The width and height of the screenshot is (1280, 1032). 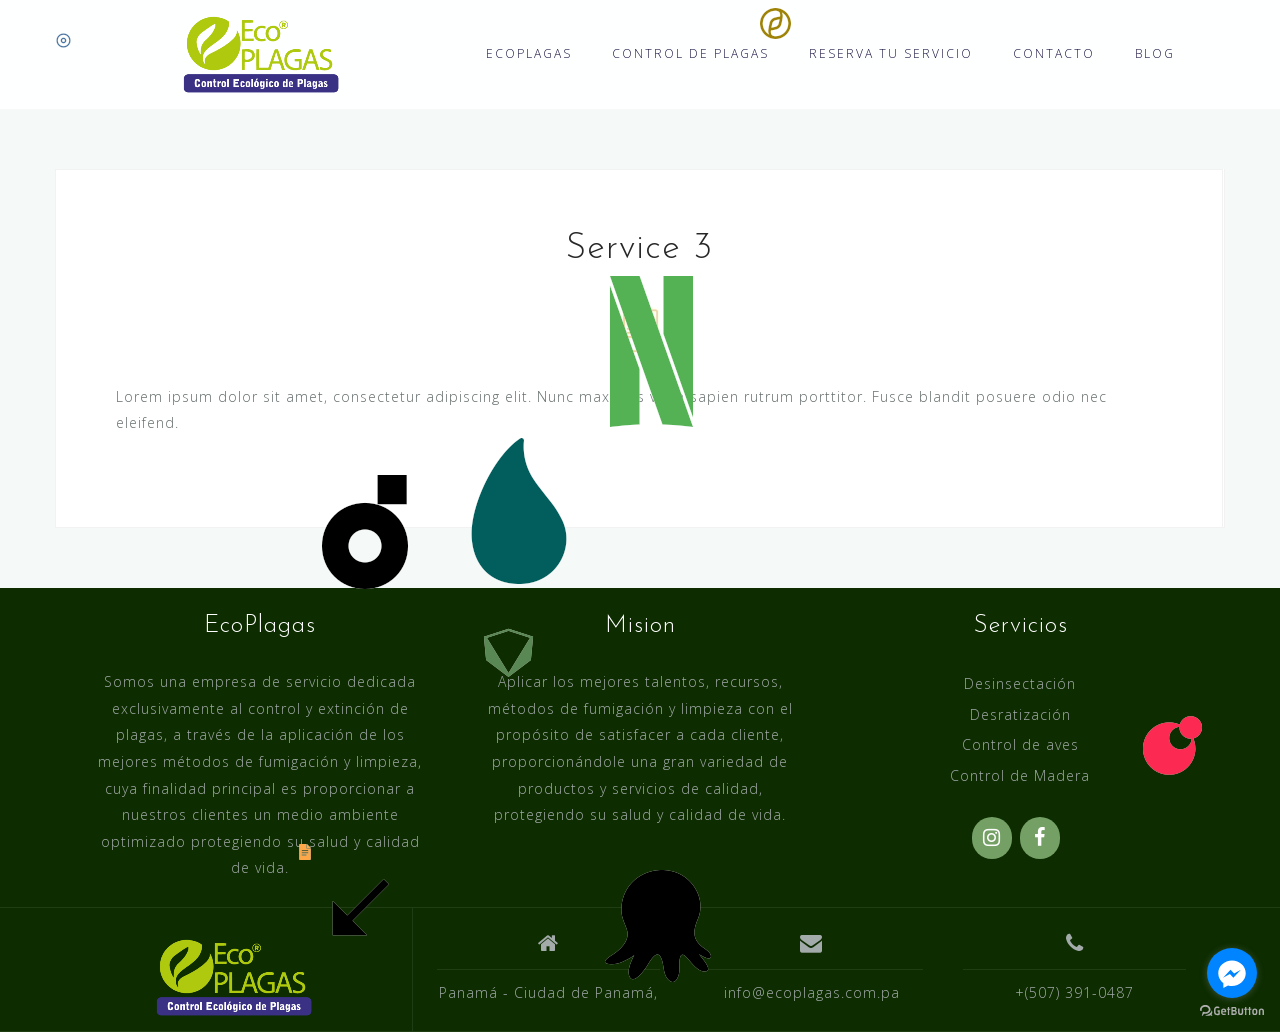 What do you see at coordinates (63, 40) in the screenshot?
I see `view music album or disc` at bounding box center [63, 40].